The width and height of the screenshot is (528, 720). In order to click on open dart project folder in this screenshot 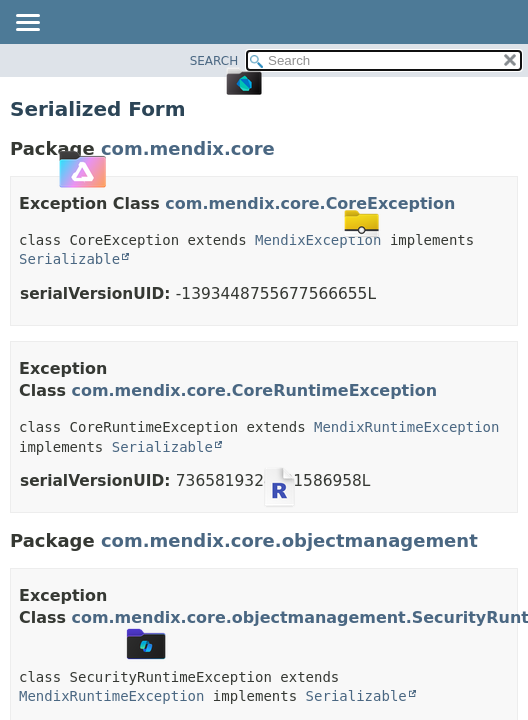, I will do `click(244, 82)`.